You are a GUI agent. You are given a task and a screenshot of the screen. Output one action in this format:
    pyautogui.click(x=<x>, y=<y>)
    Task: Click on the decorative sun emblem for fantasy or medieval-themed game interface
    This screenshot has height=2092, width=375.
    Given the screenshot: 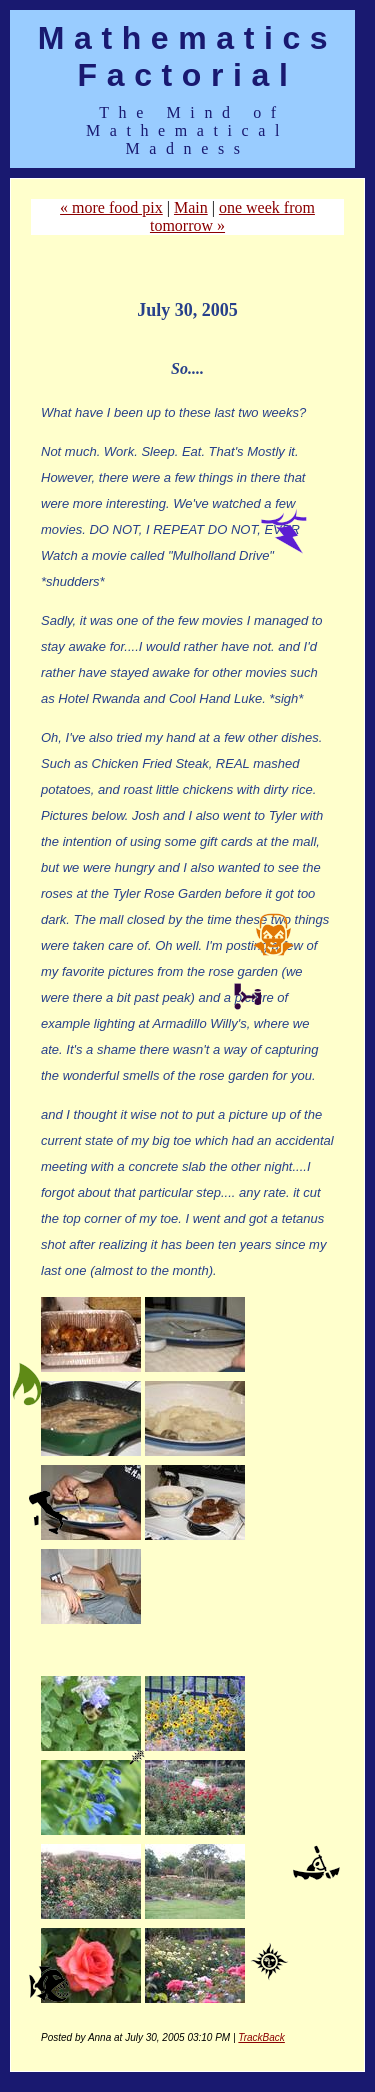 What is the action you would take?
    pyautogui.click(x=269, y=1961)
    